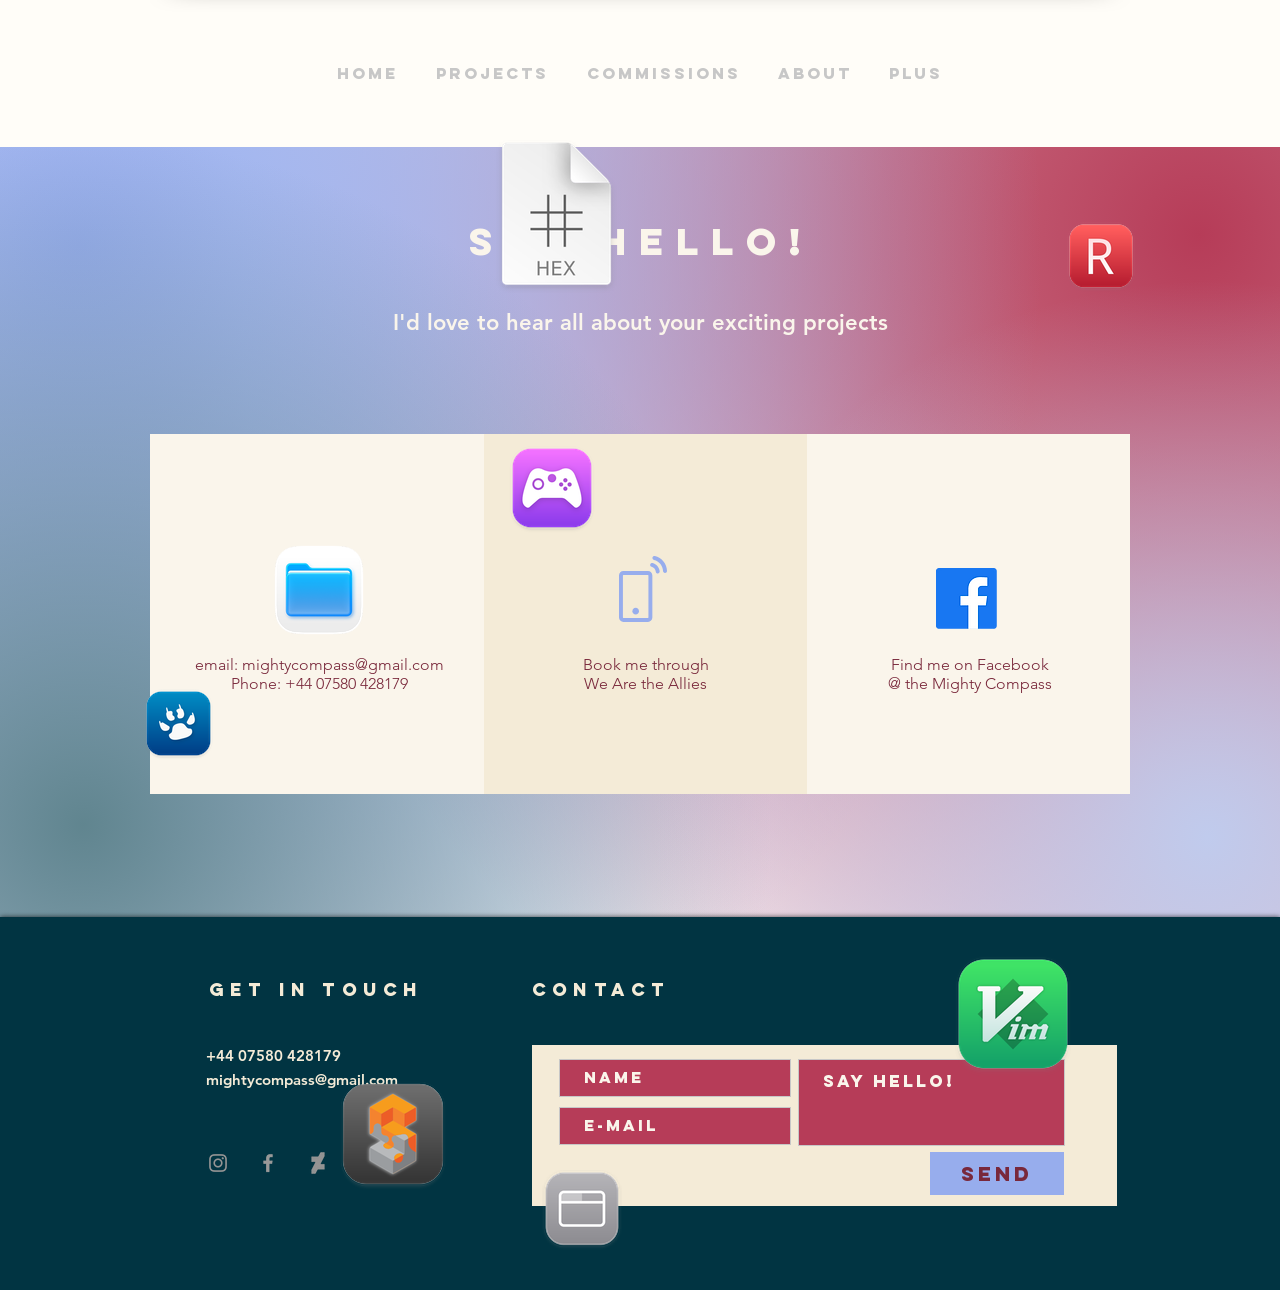 The width and height of the screenshot is (1280, 1290). I want to click on open lazarus IDE application, so click(178, 723).